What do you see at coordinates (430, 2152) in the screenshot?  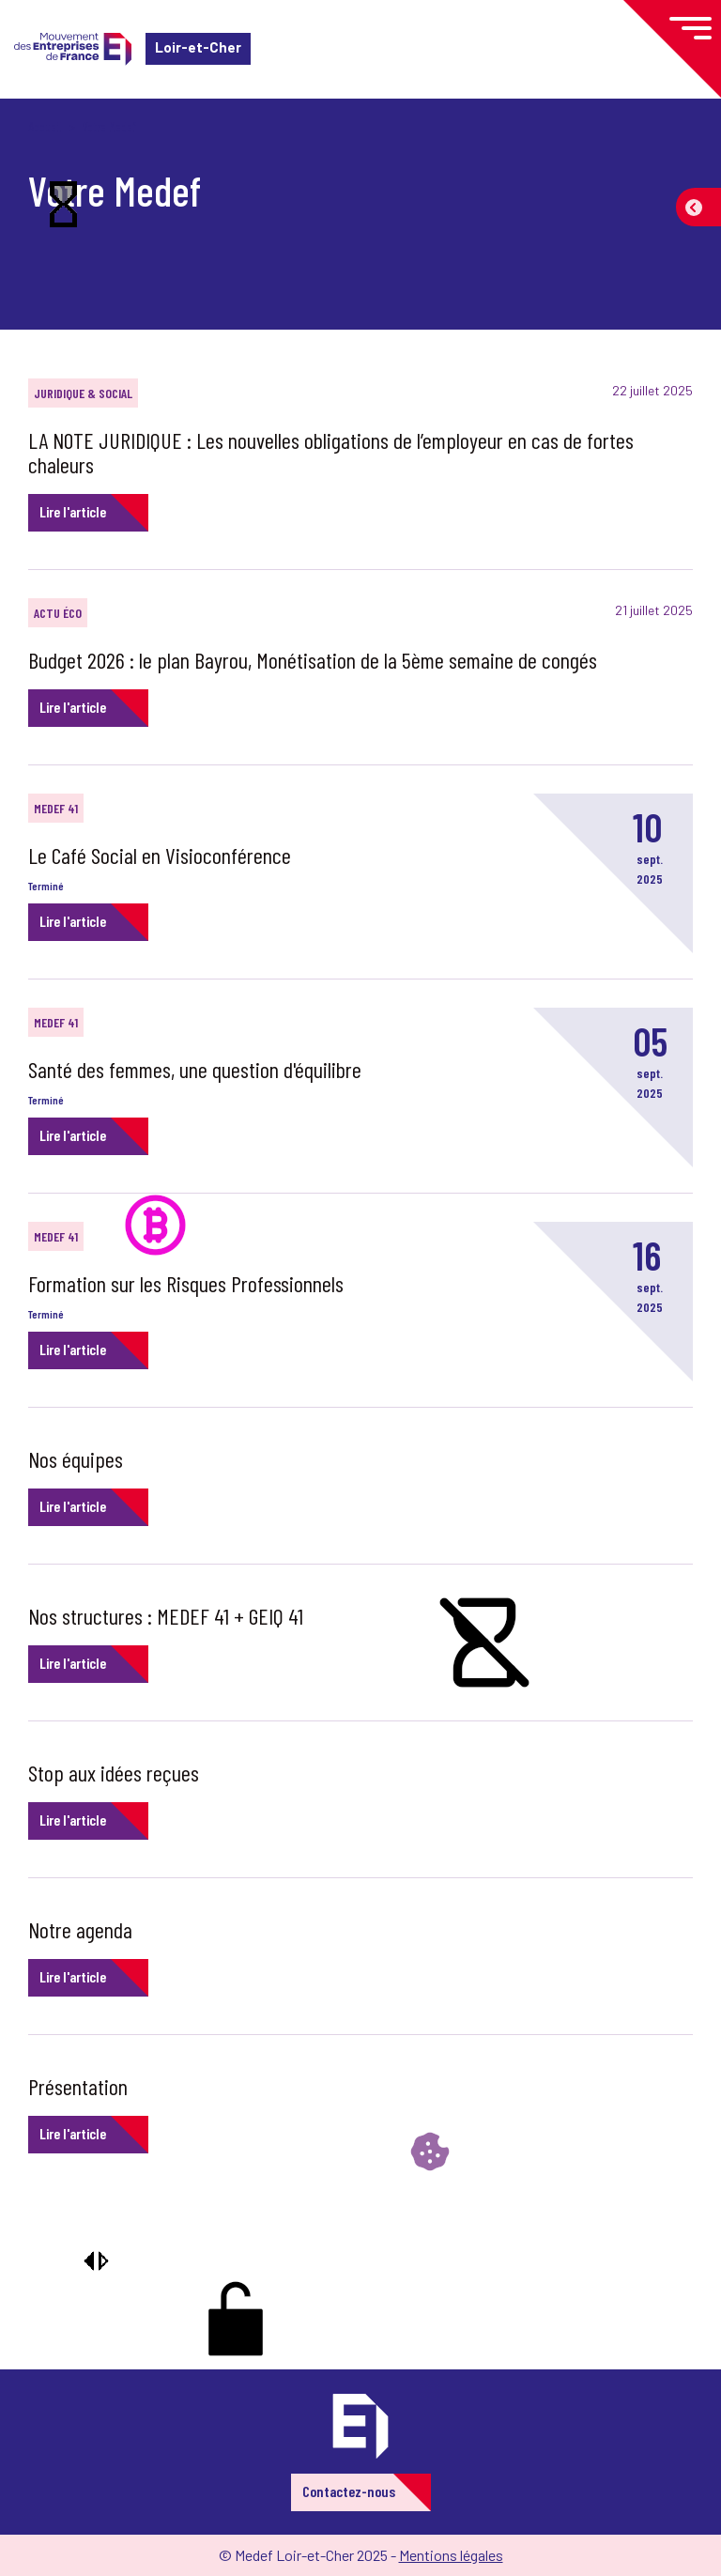 I see `manage cookie consent preferences` at bounding box center [430, 2152].